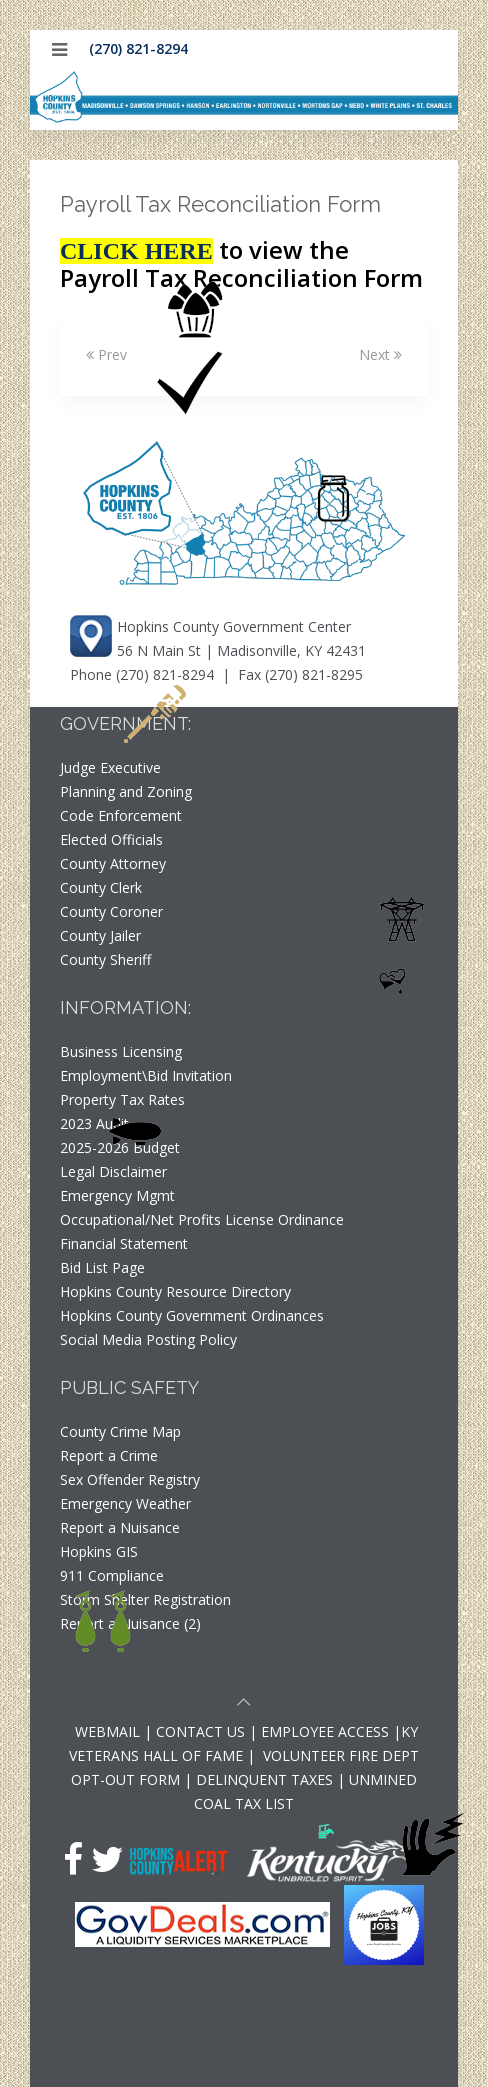 This screenshot has height=2087, width=488. Describe the element at coordinates (134, 1131) in the screenshot. I see `indicates airship or zeppelin-related content` at that location.